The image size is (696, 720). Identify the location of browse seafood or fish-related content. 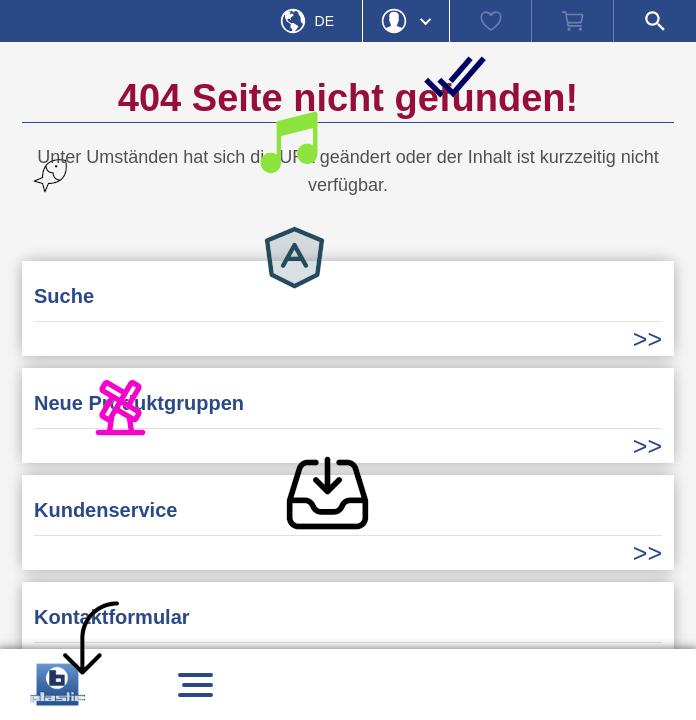
(52, 174).